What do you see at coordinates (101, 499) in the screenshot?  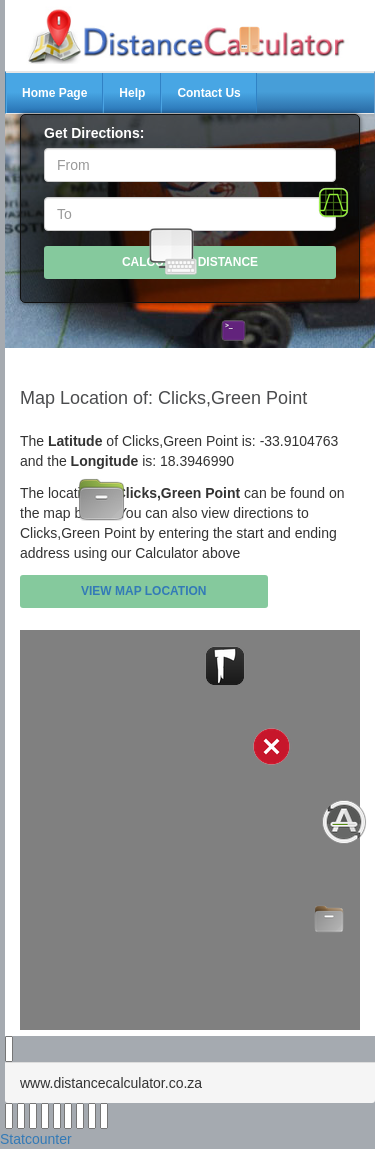 I see `open the file manager app` at bounding box center [101, 499].